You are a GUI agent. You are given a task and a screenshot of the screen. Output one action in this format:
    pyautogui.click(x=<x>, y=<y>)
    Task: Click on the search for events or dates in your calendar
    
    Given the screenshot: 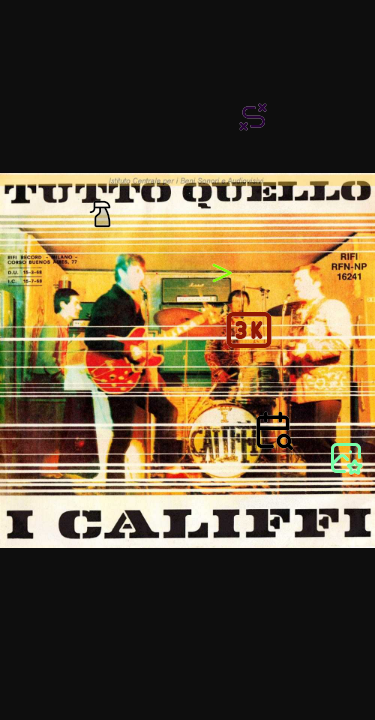 What is the action you would take?
    pyautogui.click(x=273, y=430)
    